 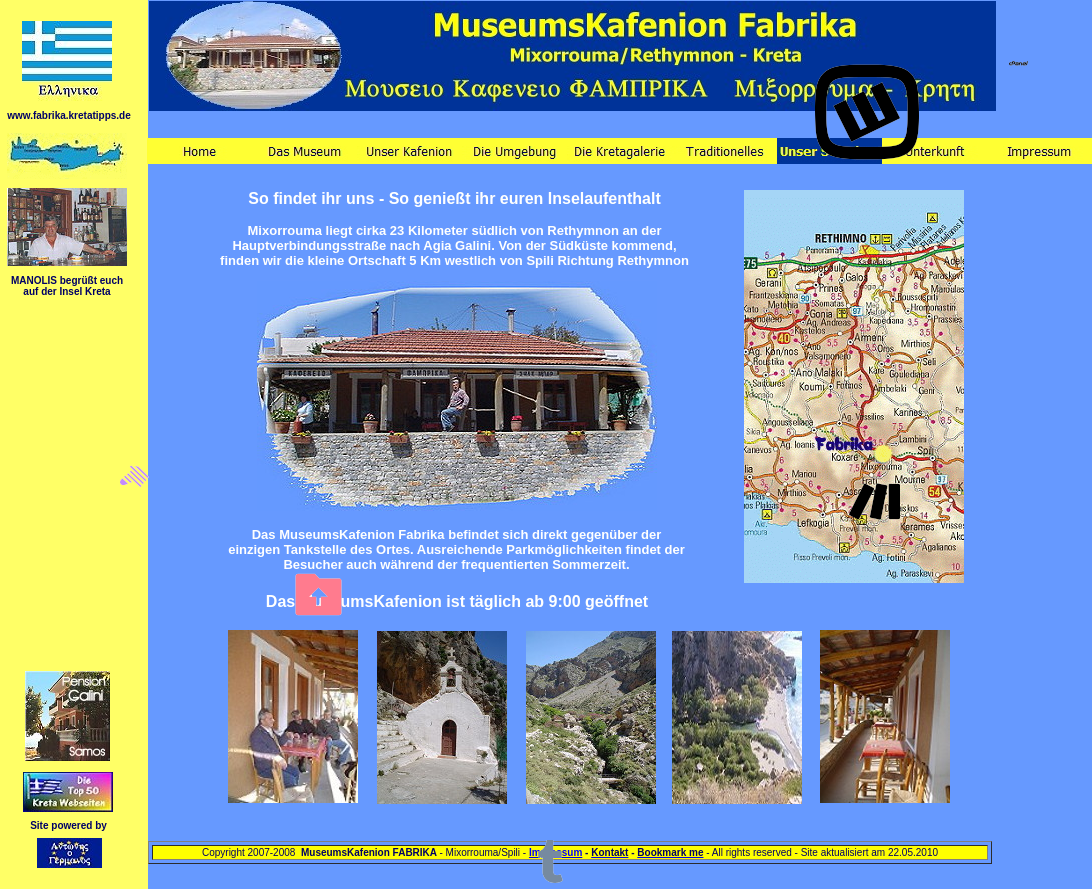 I want to click on upload files to a folder, so click(x=318, y=594).